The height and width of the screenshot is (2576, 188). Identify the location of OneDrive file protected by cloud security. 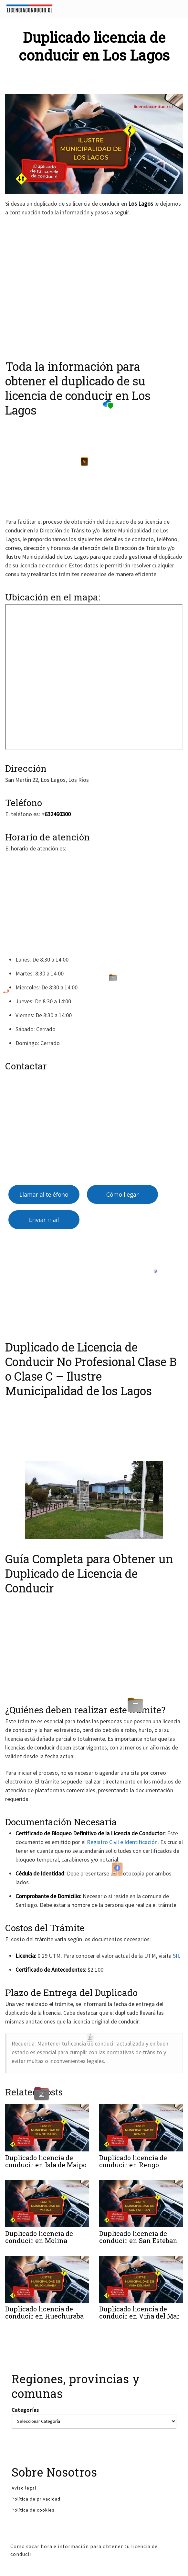
(108, 404).